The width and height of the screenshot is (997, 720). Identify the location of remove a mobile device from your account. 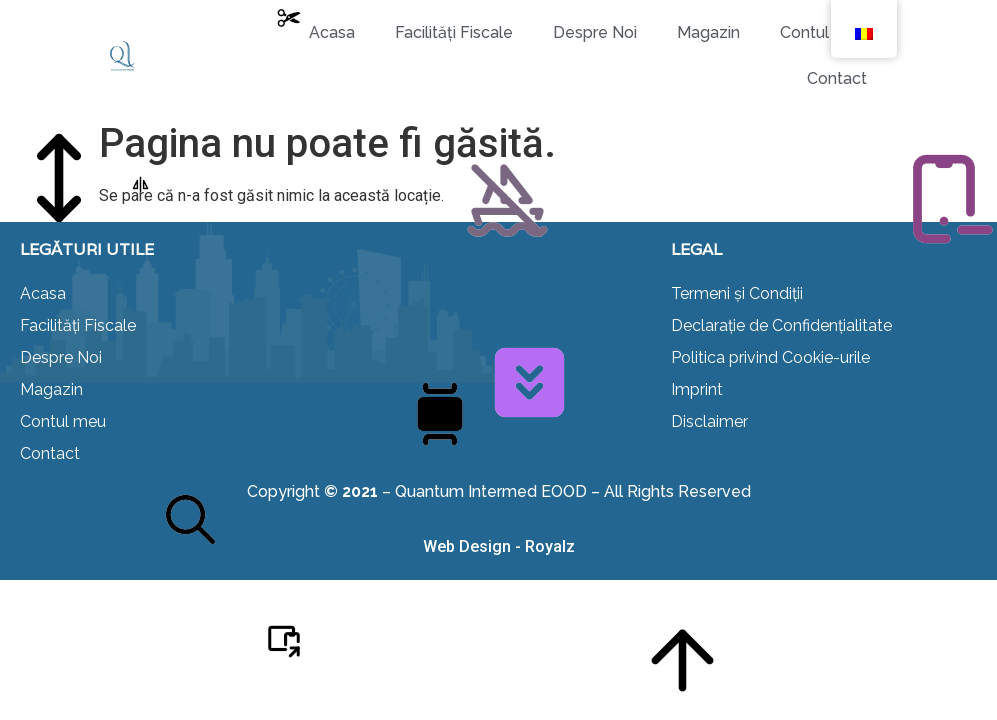
(944, 199).